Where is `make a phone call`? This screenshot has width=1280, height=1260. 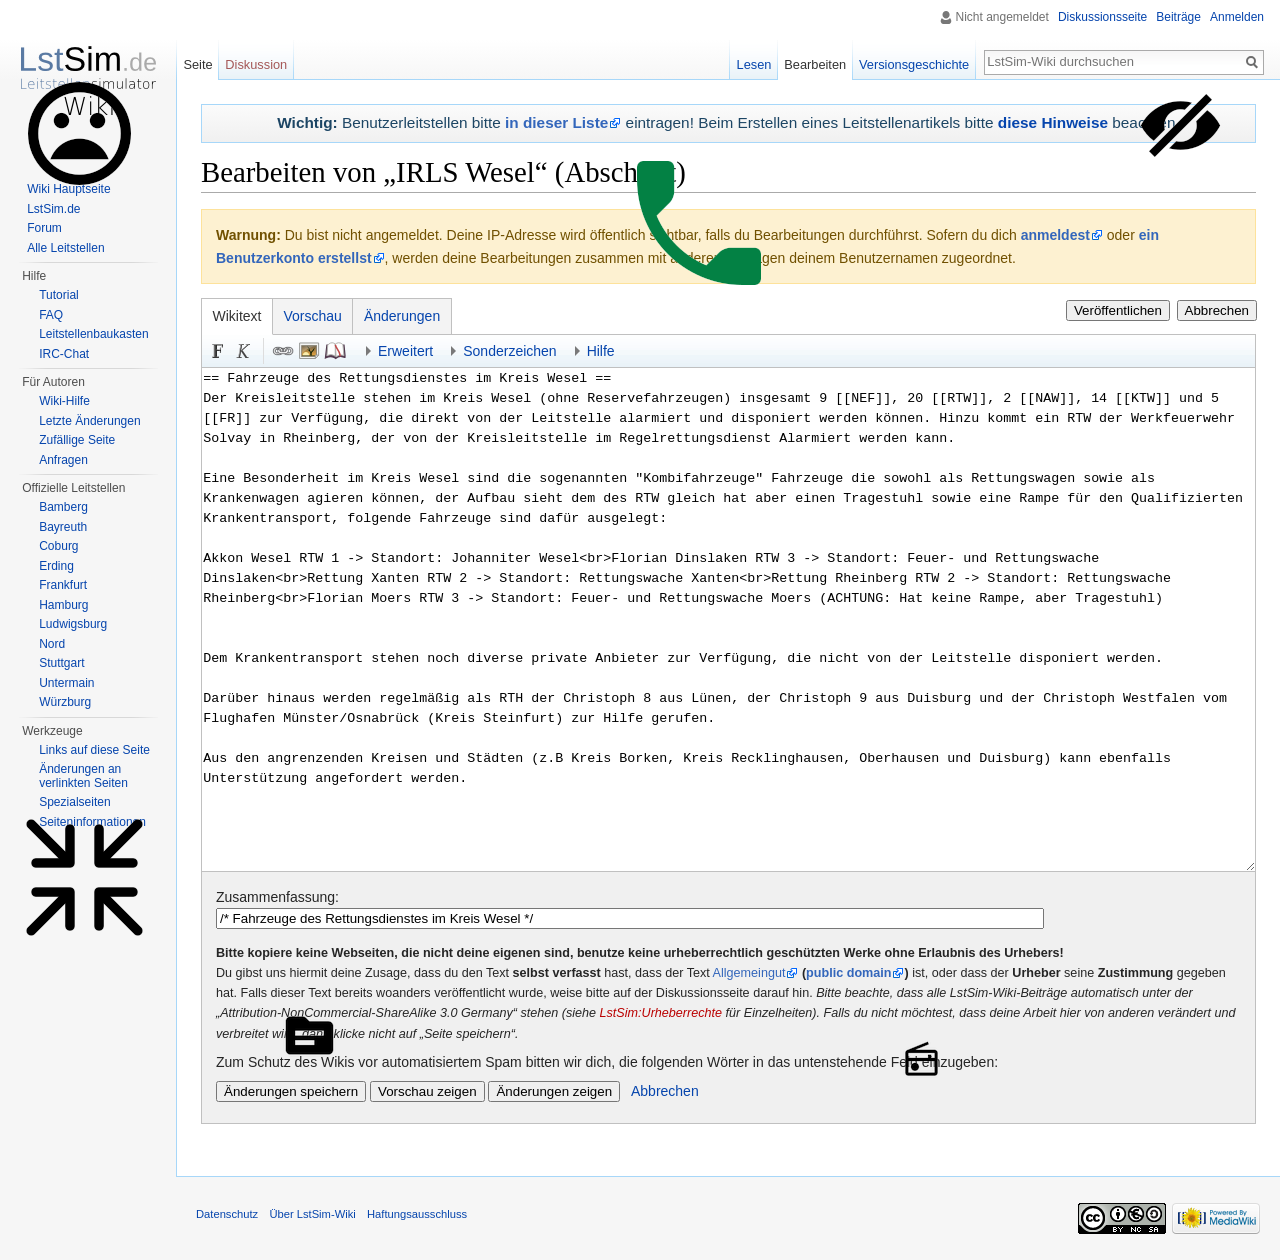 make a phone call is located at coordinates (699, 223).